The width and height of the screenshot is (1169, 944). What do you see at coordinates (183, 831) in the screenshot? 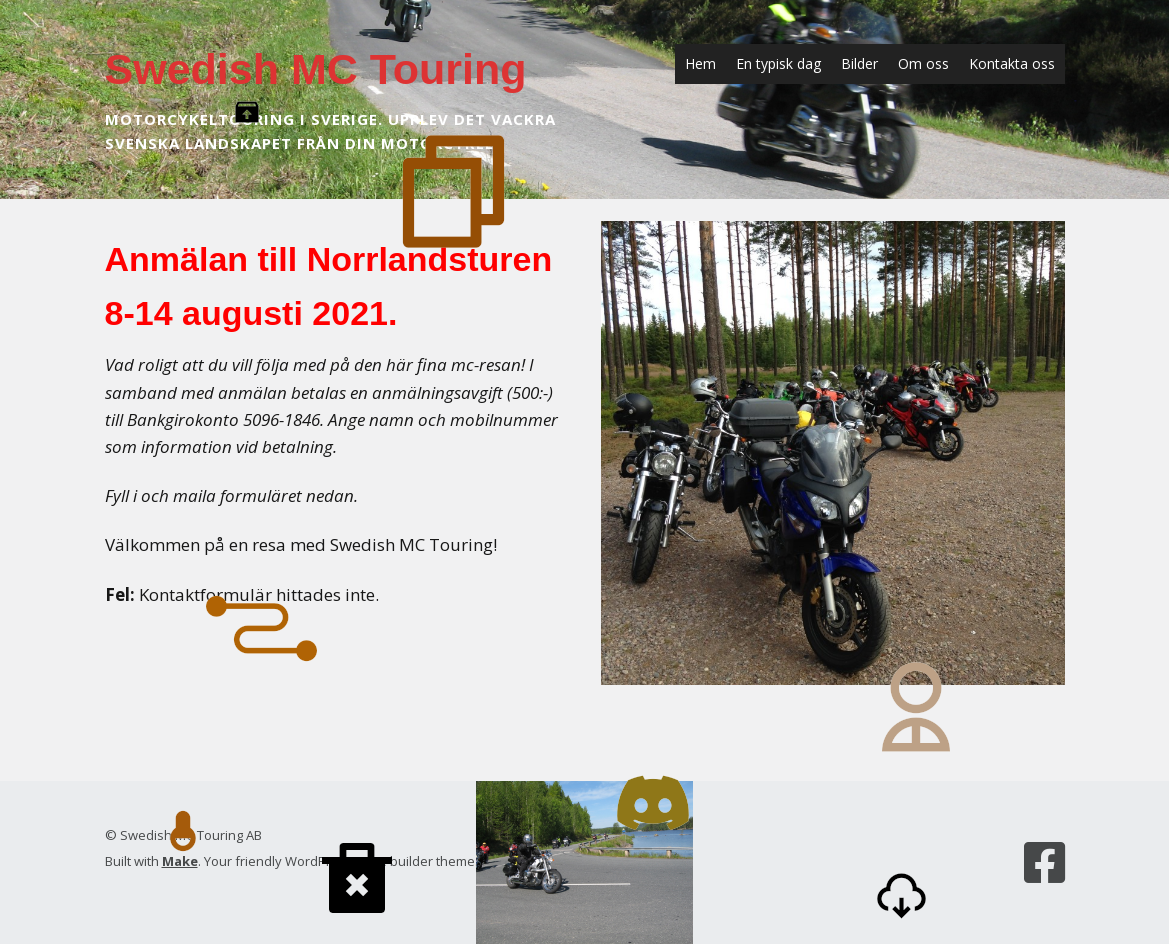
I see `indicates low or cold temperature` at bounding box center [183, 831].